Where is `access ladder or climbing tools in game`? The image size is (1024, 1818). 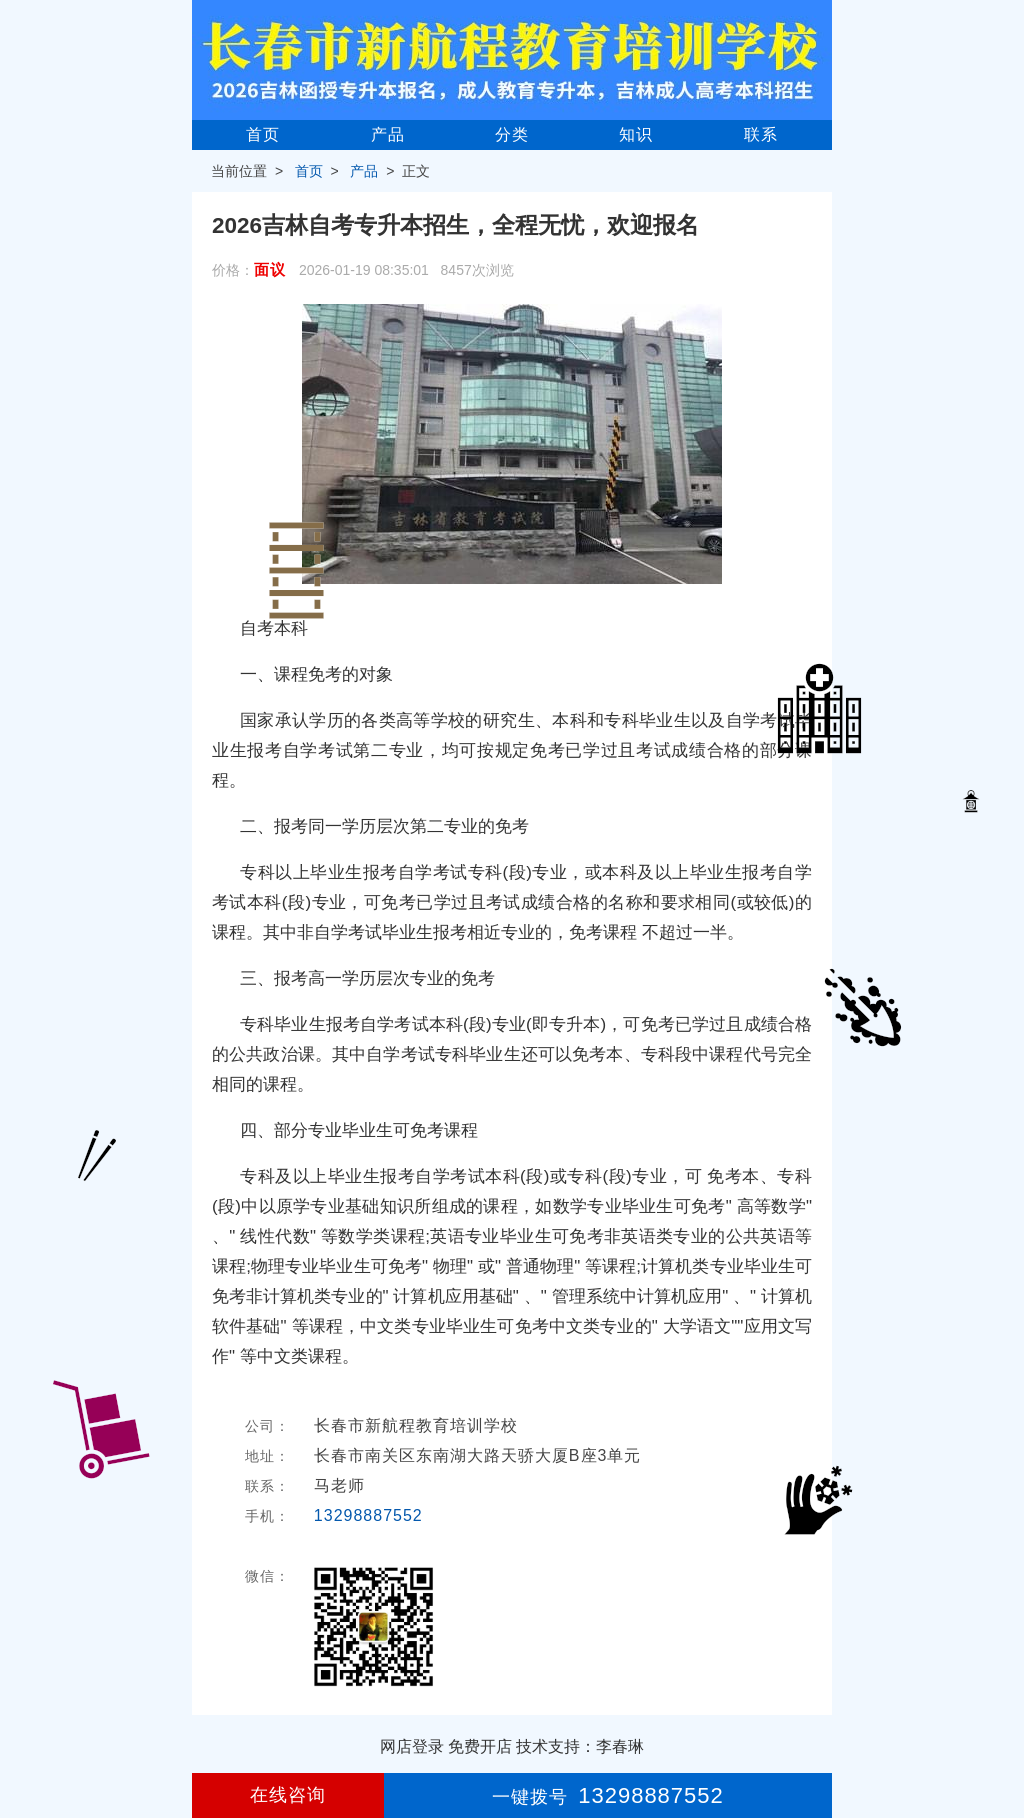 access ladder or climbing tools in game is located at coordinates (296, 570).